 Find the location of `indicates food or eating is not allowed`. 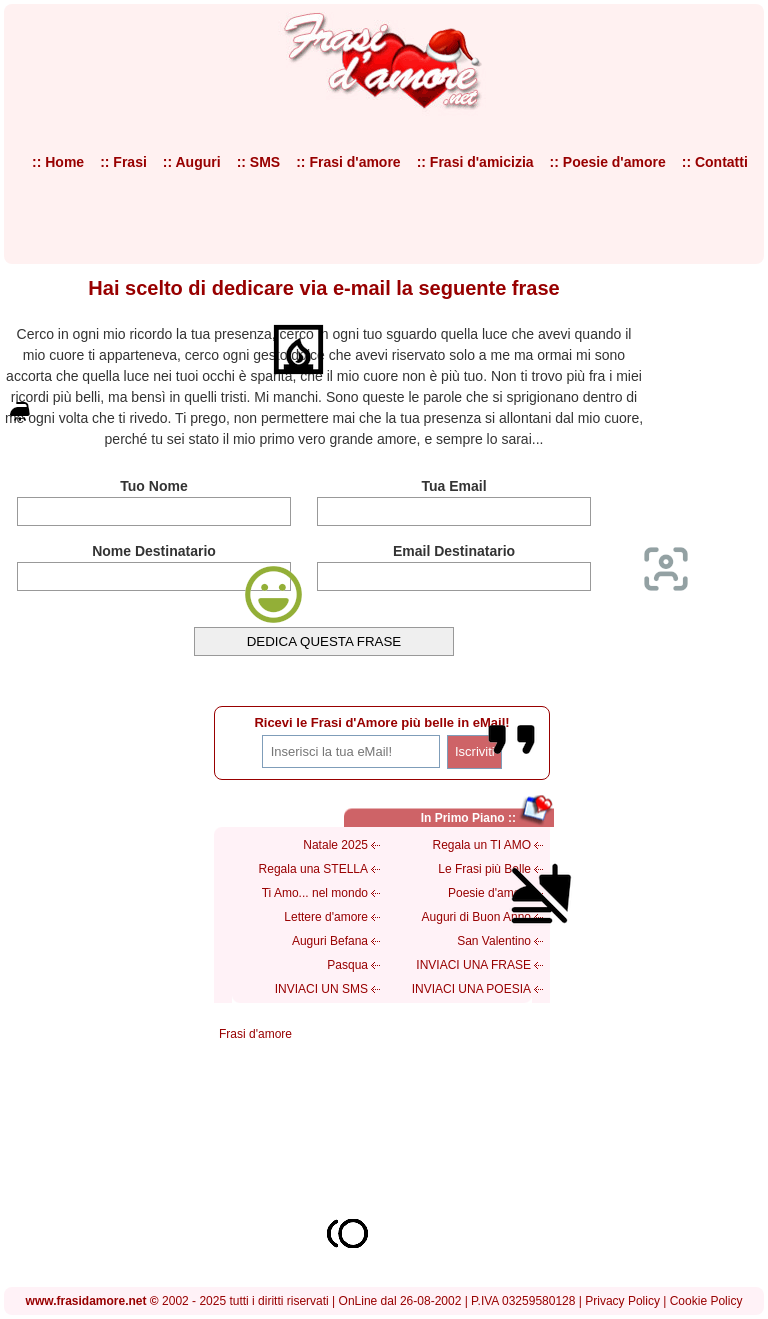

indicates food or eating is not allowed is located at coordinates (541, 893).